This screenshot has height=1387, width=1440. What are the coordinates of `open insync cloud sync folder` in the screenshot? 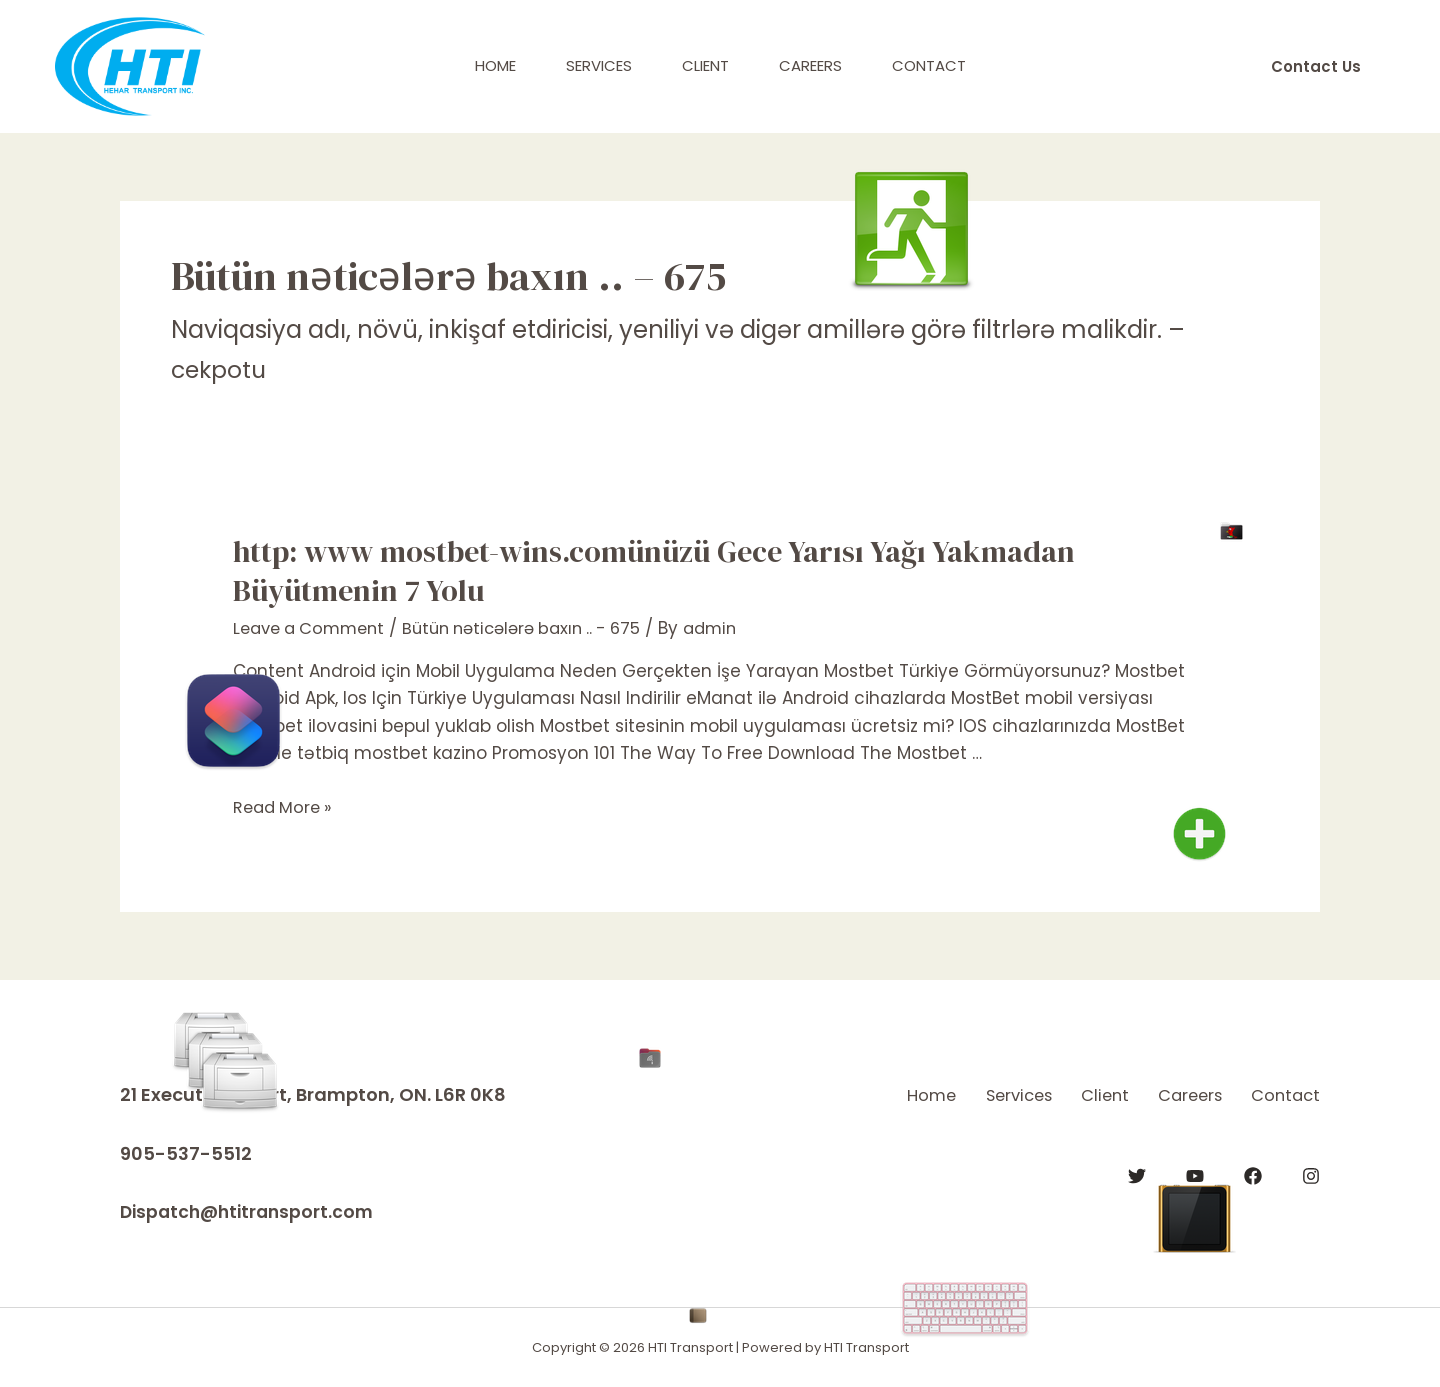 It's located at (650, 1058).